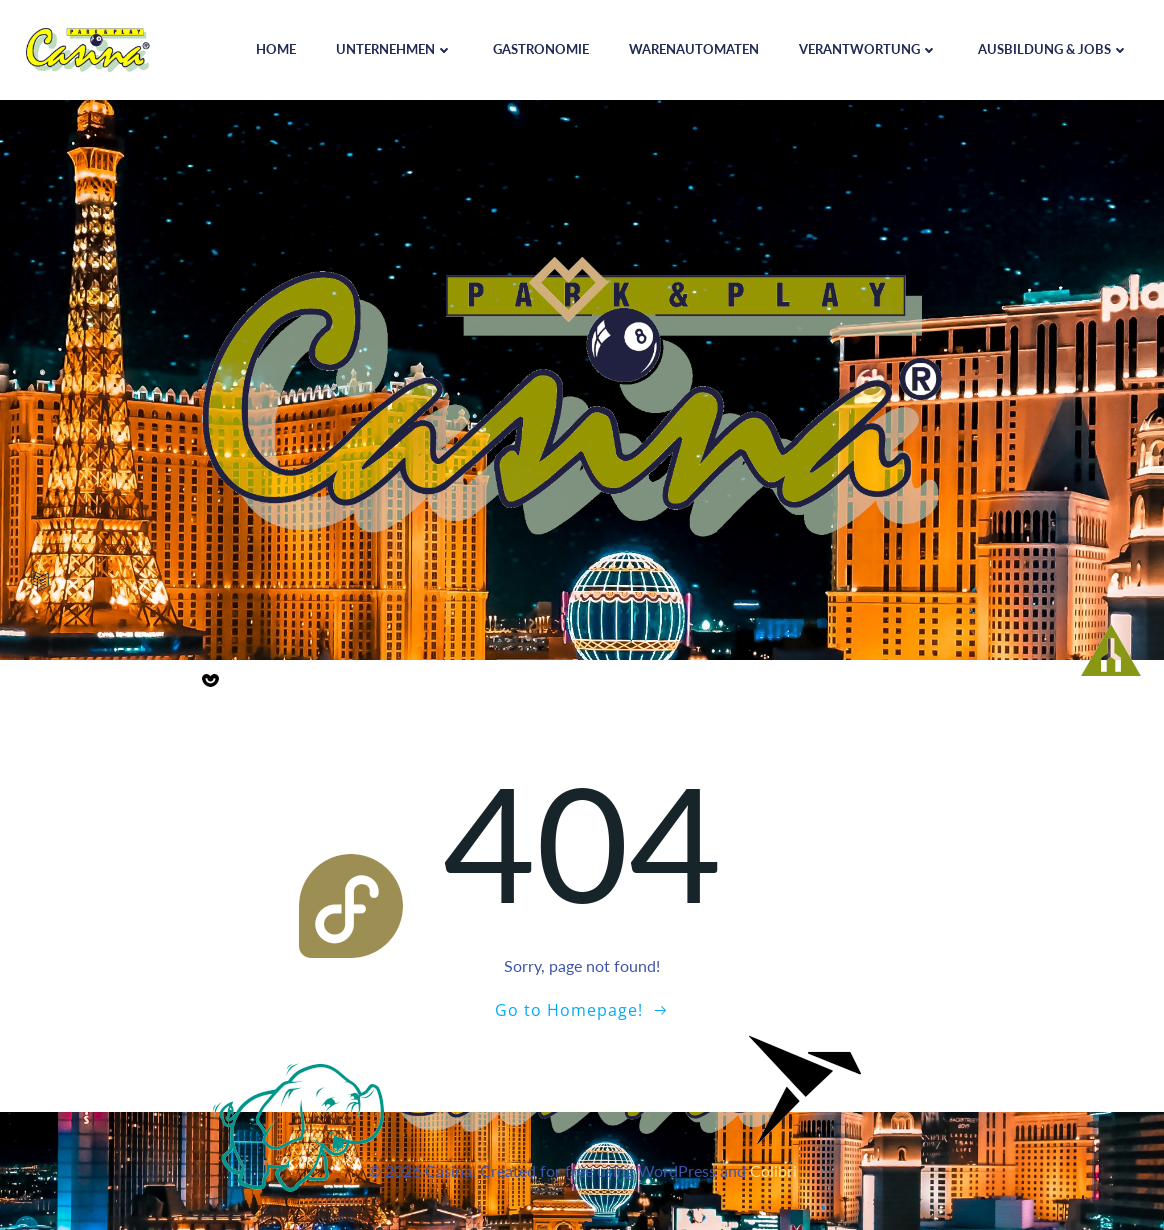 The width and height of the screenshot is (1164, 1230). Describe the element at coordinates (298, 1127) in the screenshot. I see `apache hadoop platform logo` at that location.